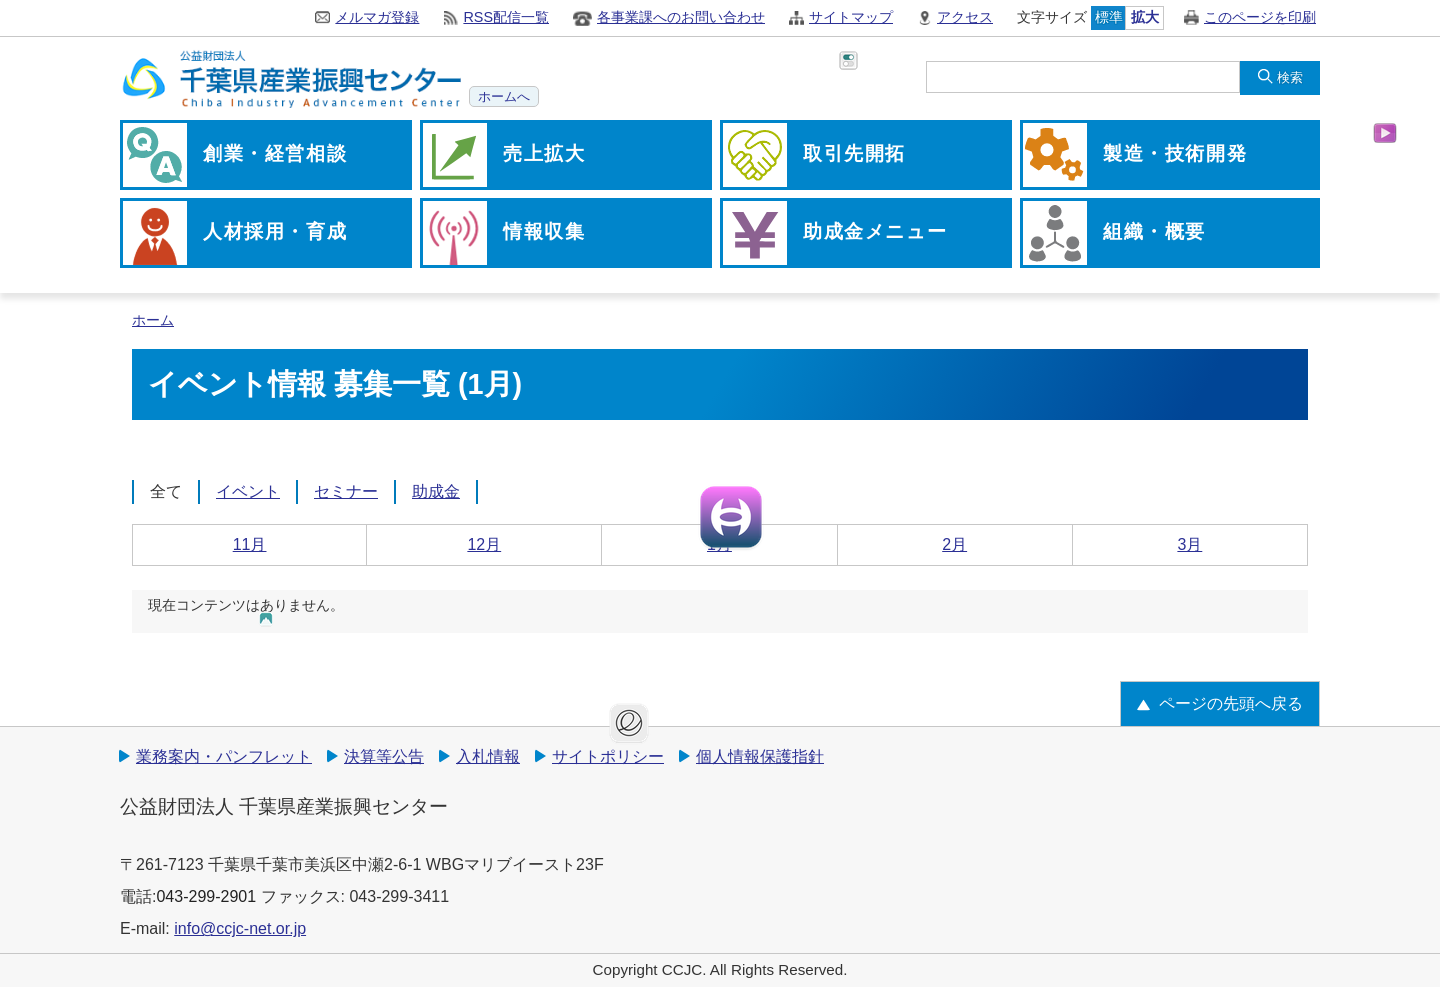 The height and width of the screenshot is (987, 1440). I want to click on open the video player app, so click(1385, 133).